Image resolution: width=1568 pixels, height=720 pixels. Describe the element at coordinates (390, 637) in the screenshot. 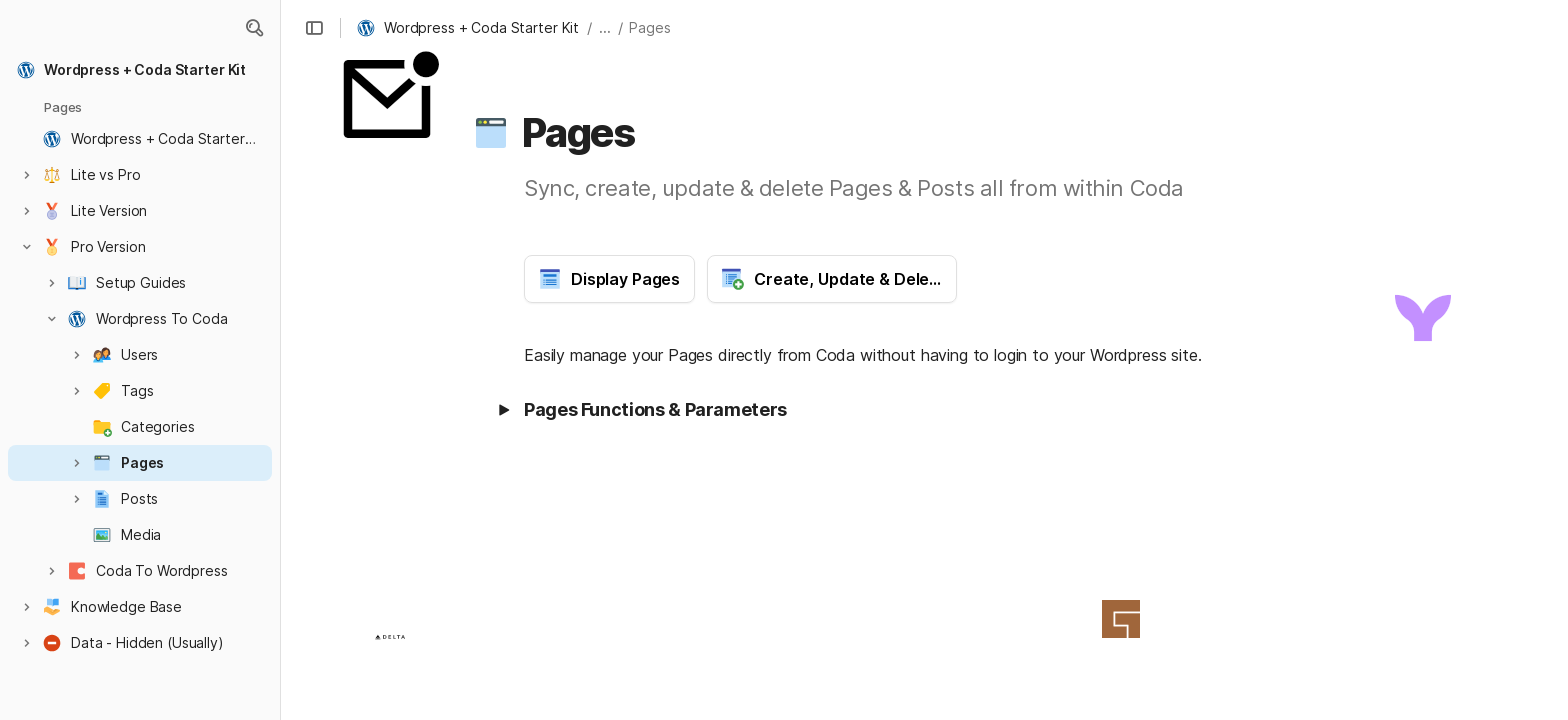

I see `open the Delta Air Lines app` at that location.